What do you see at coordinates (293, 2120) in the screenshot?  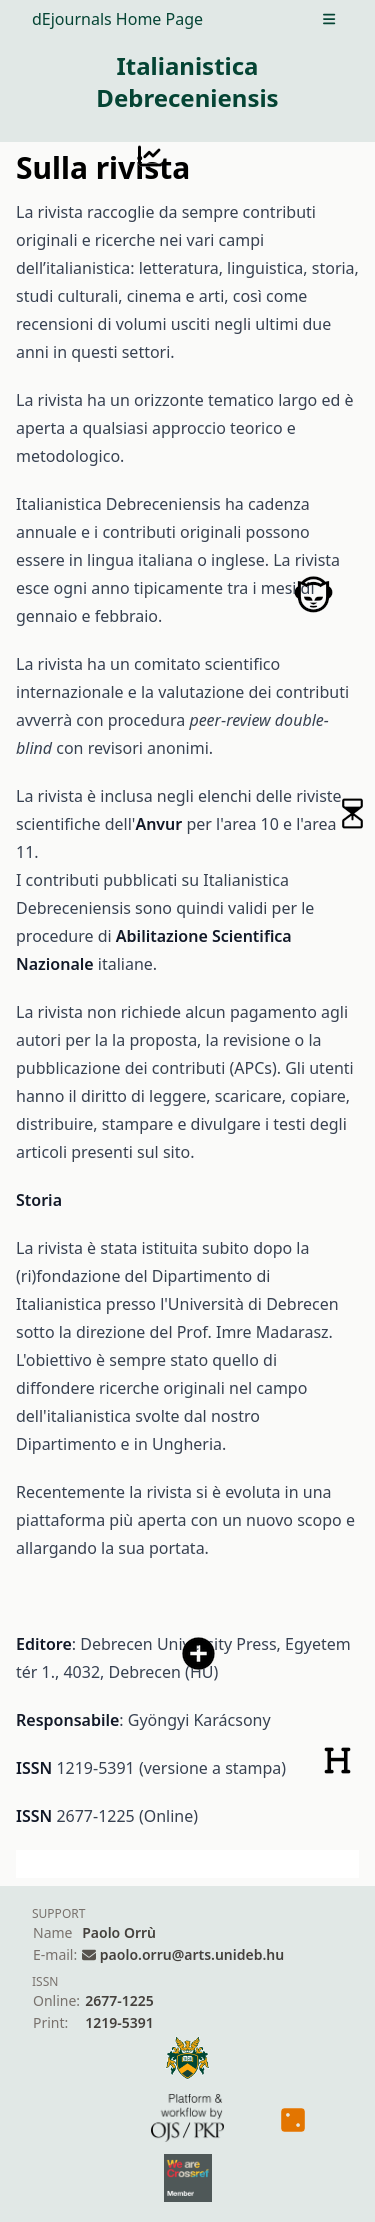 I see `indicates a random or chance-based action` at bounding box center [293, 2120].